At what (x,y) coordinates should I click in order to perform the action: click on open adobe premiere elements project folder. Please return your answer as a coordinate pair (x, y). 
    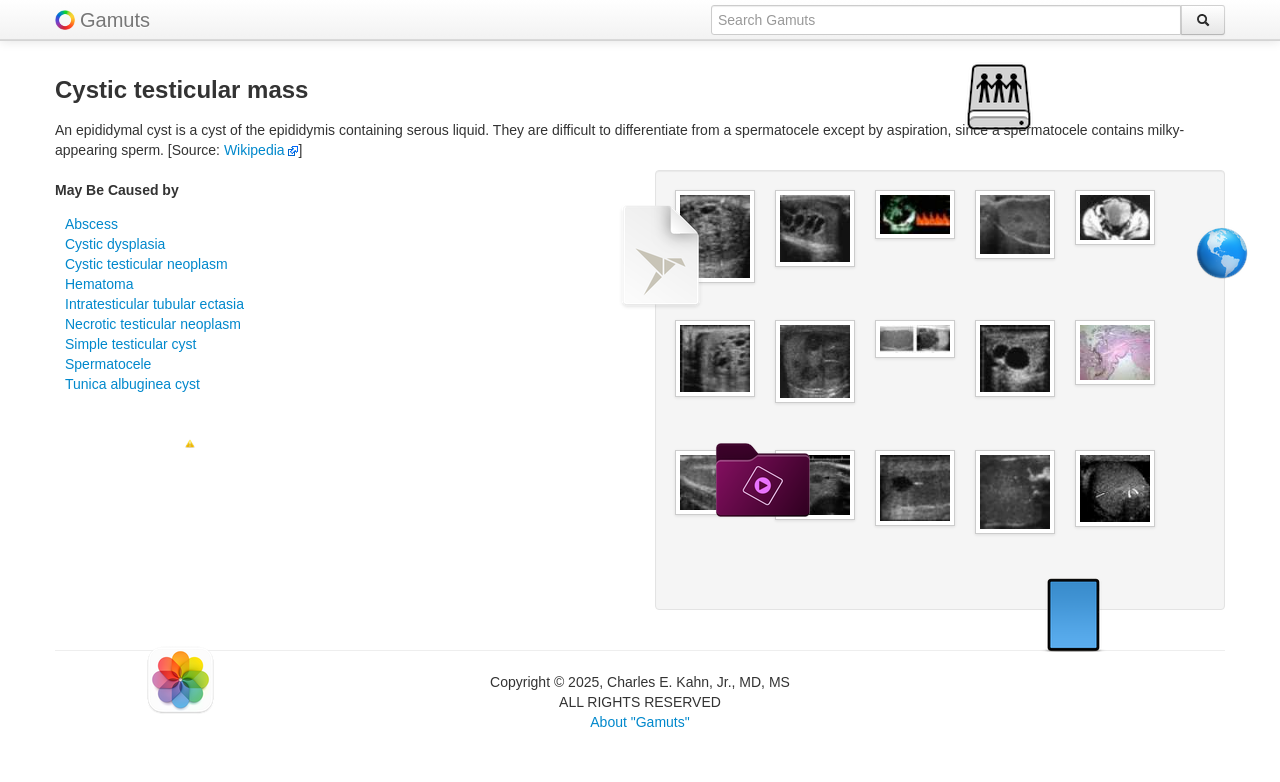
    Looking at the image, I should click on (762, 482).